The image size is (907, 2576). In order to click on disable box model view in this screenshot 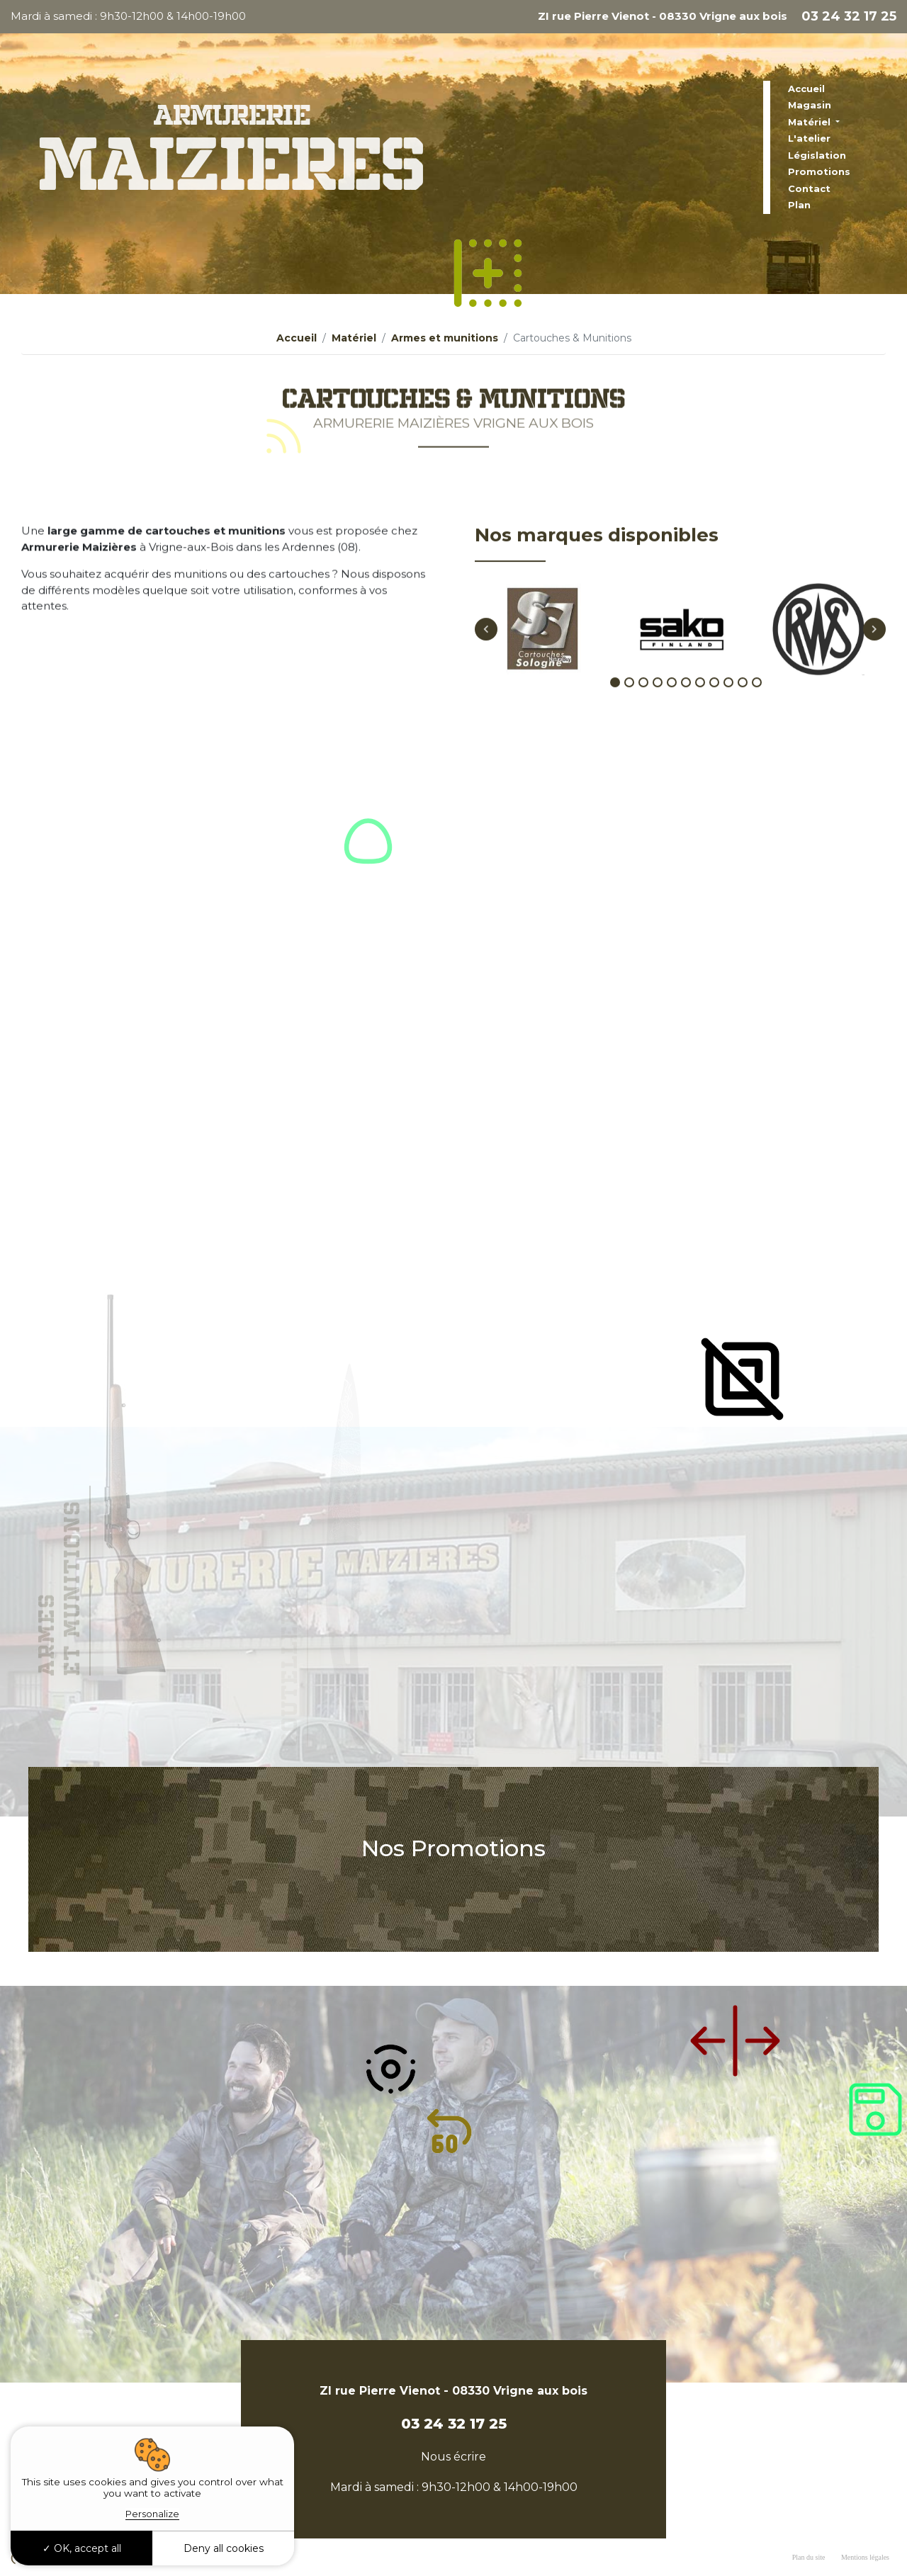, I will do `click(742, 1379)`.